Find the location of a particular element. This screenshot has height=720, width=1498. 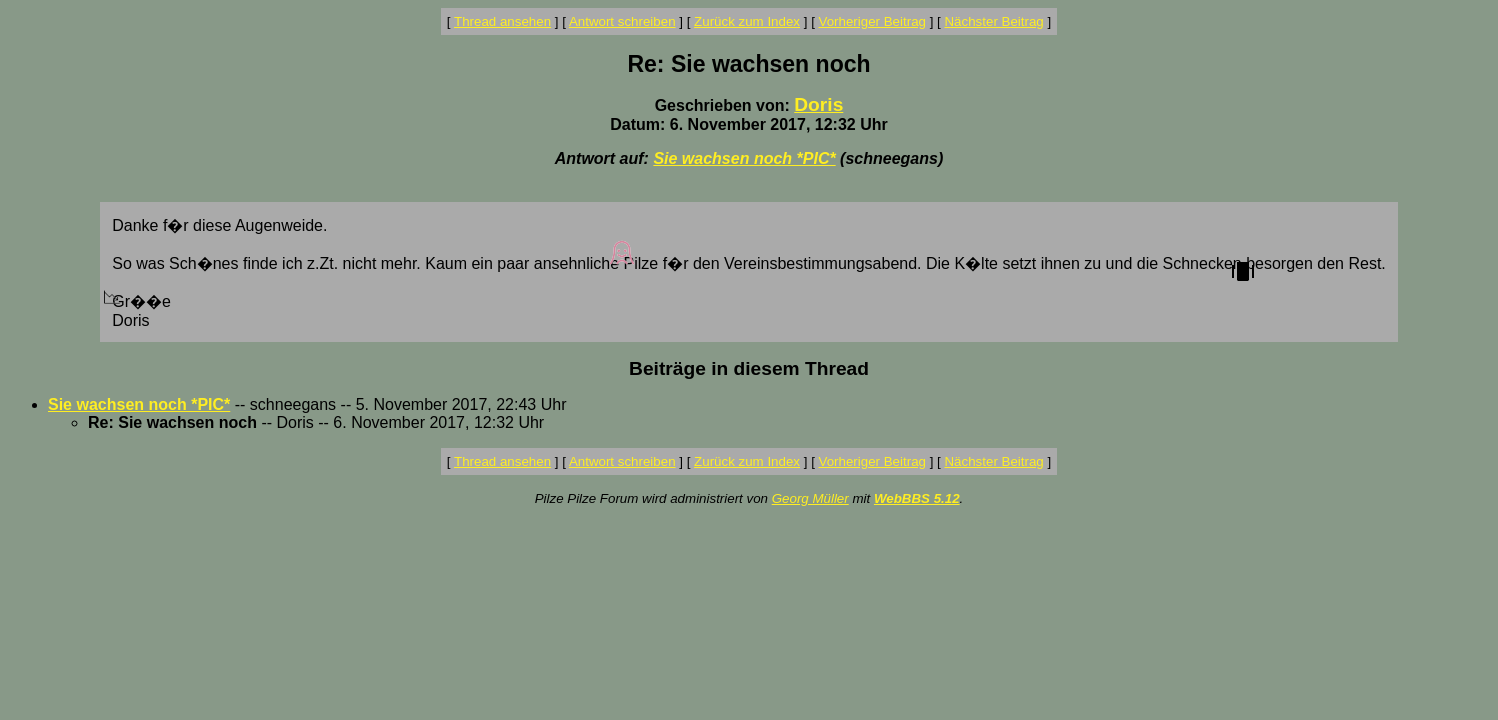

view declining metrics or trends is located at coordinates (112, 297).